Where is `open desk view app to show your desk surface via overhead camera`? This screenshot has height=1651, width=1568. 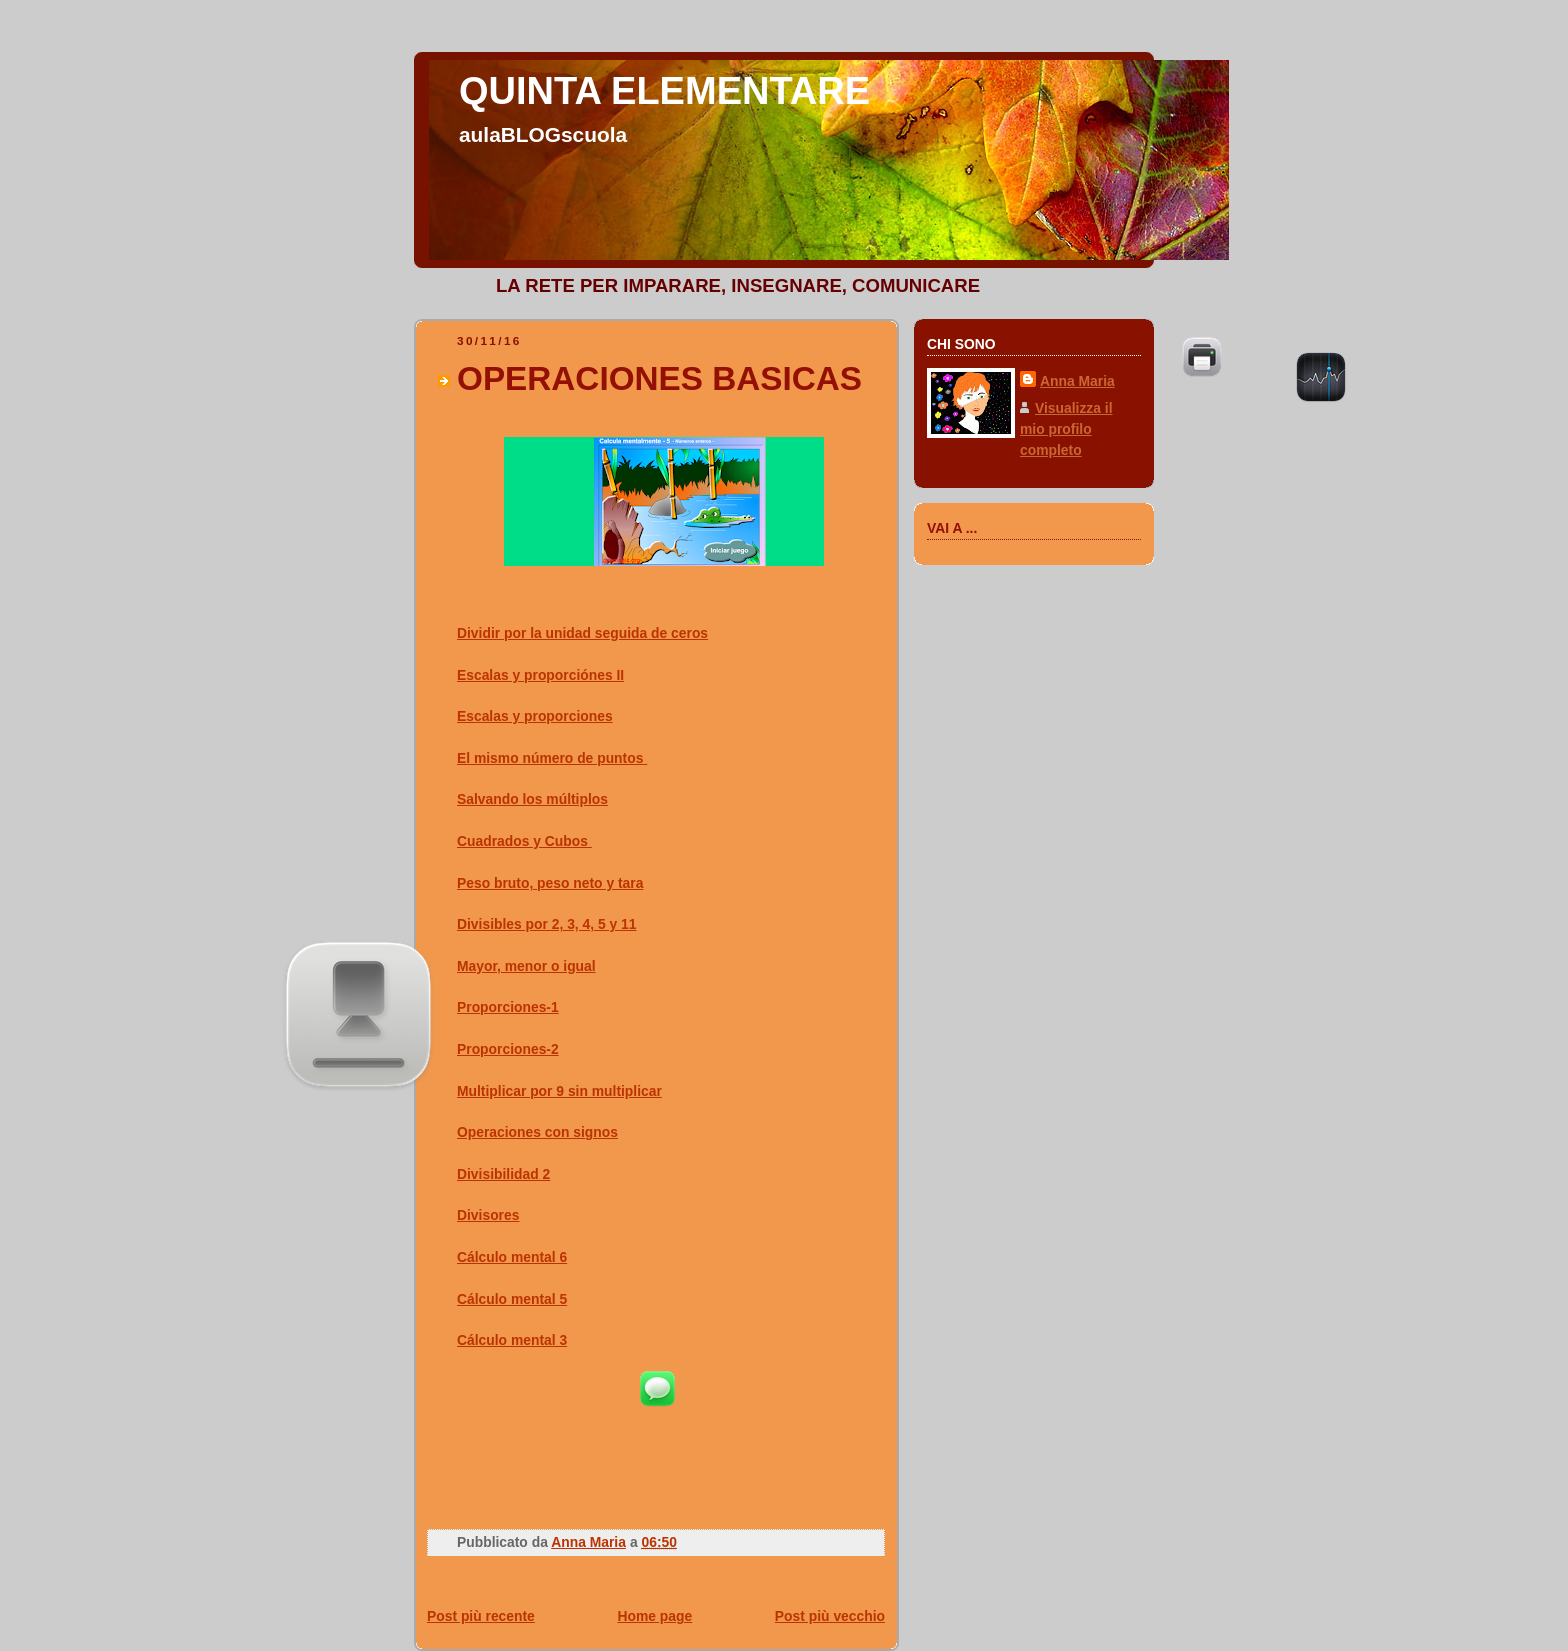
open desk view app to show your desk surface via overhead camera is located at coordinates (358, 1014).